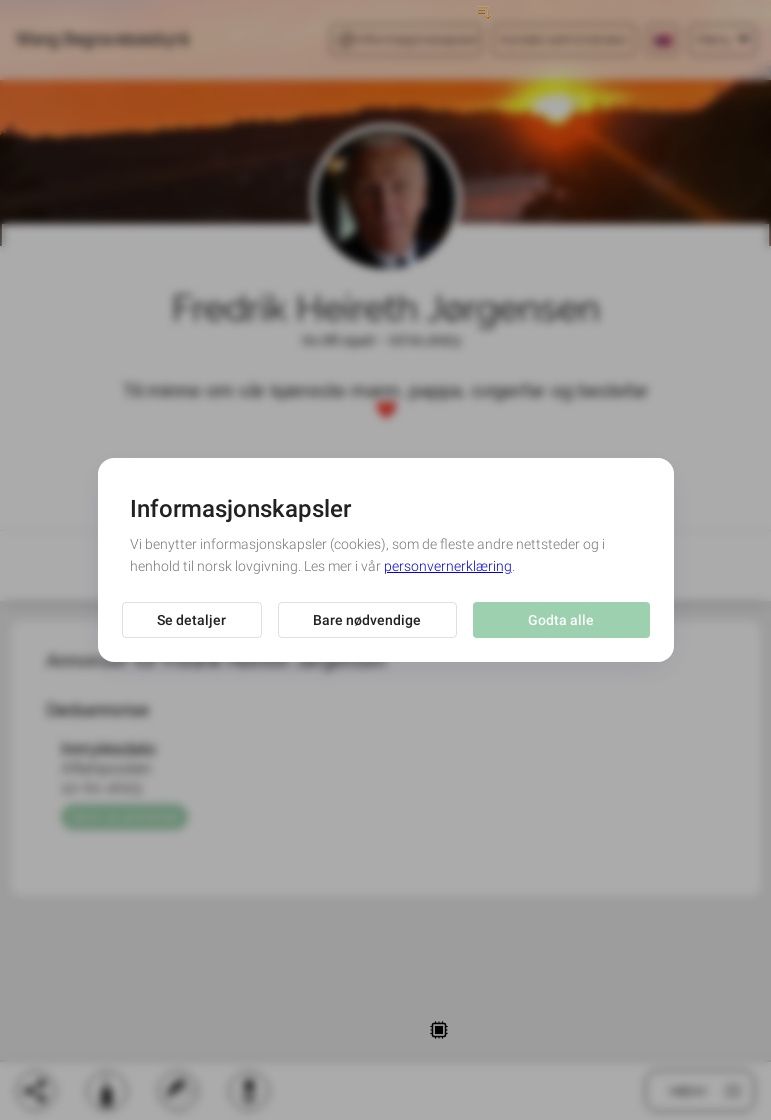  What do you see at coordinates (439, 1030) in the screenshot?
I see `view processor or hardware information` at bounding box center [439, 1030].